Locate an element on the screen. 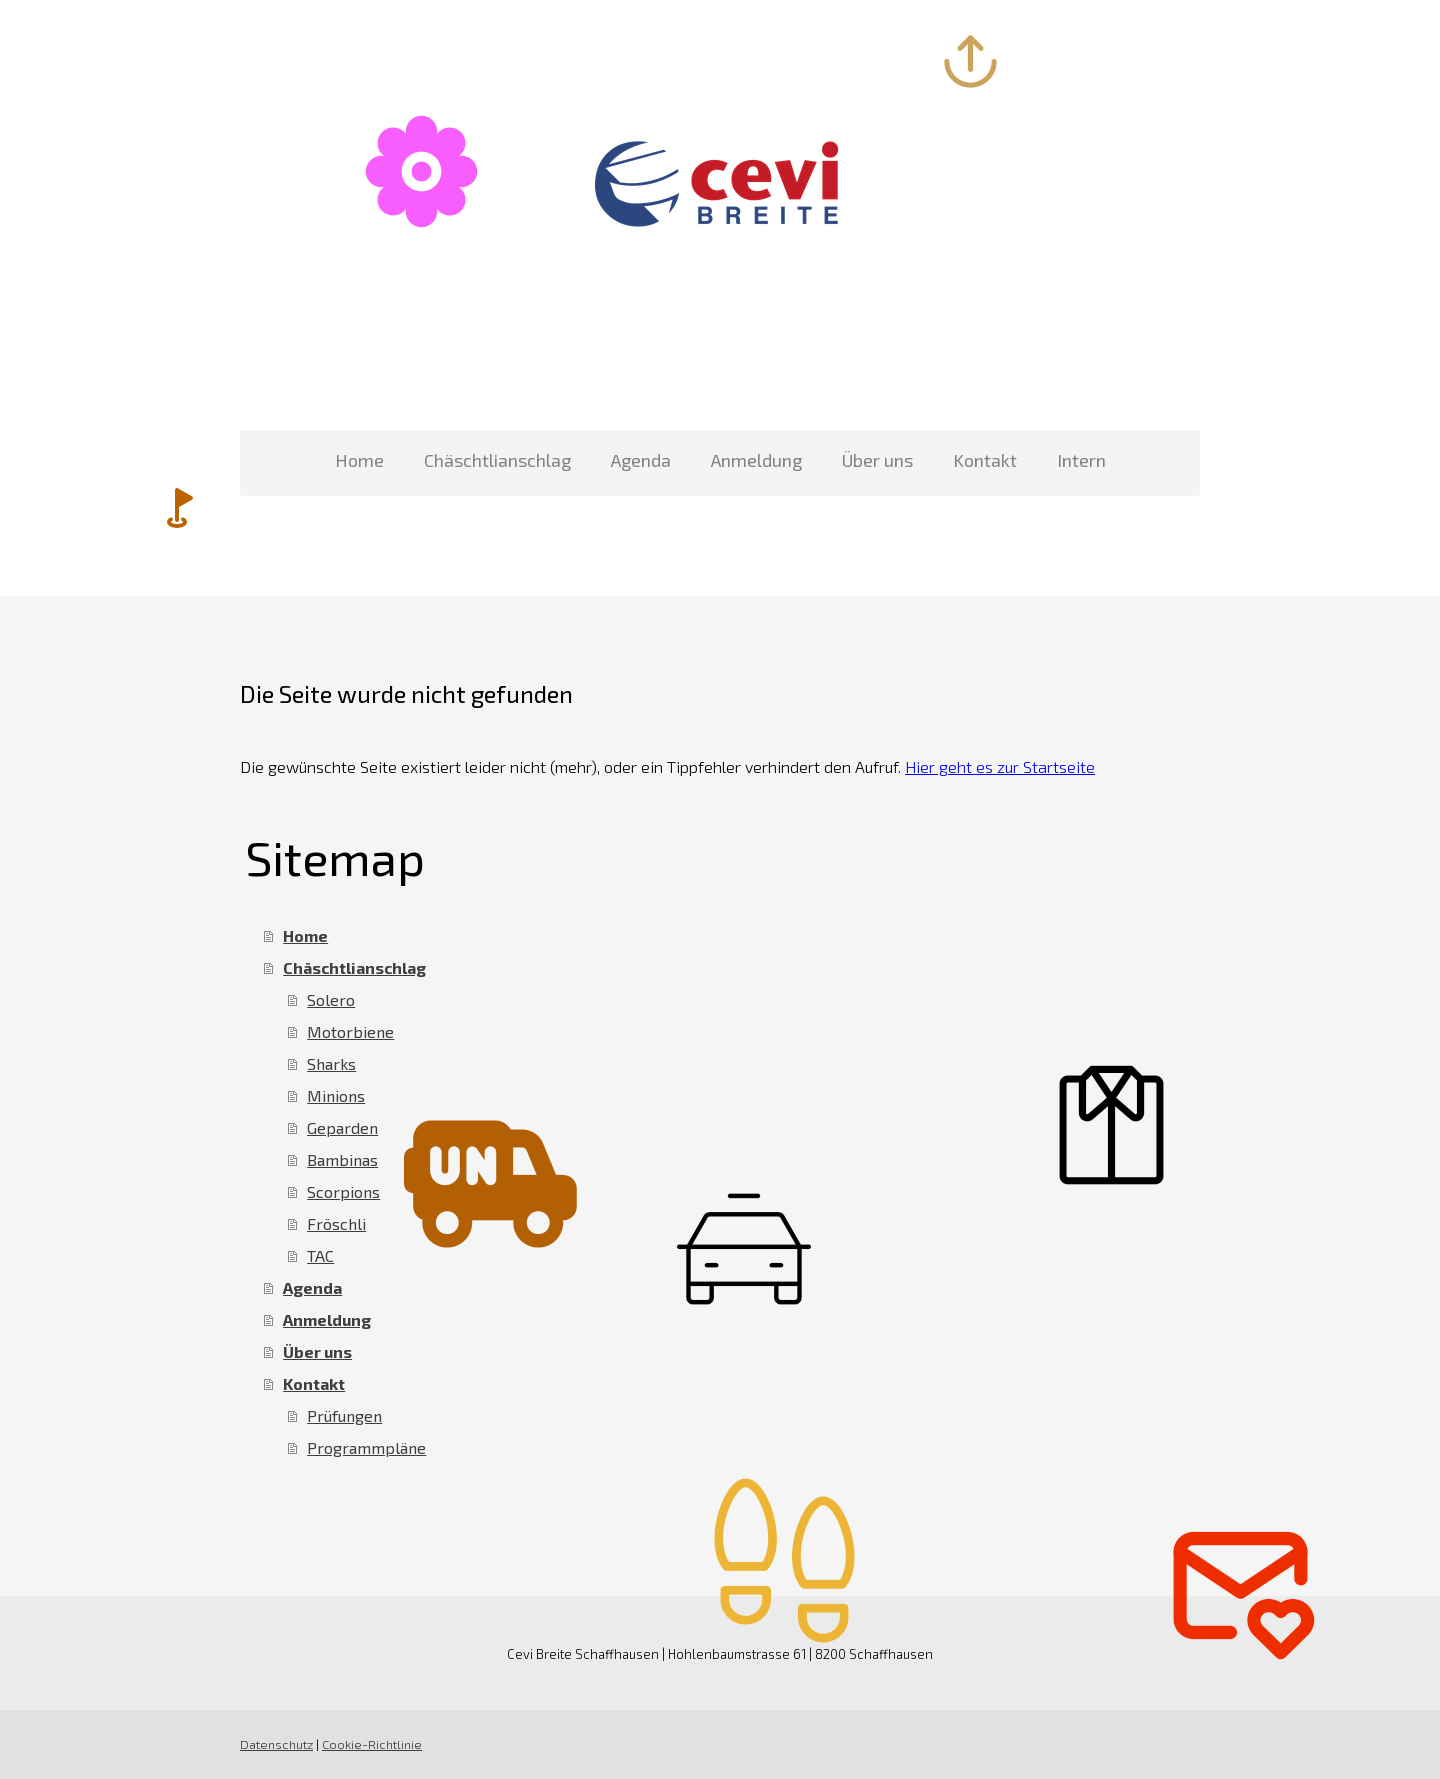 This screenshot has height=1779, width=1440. indicates united nations humanitarian aid delivery is located at coordinates (495, 1184).